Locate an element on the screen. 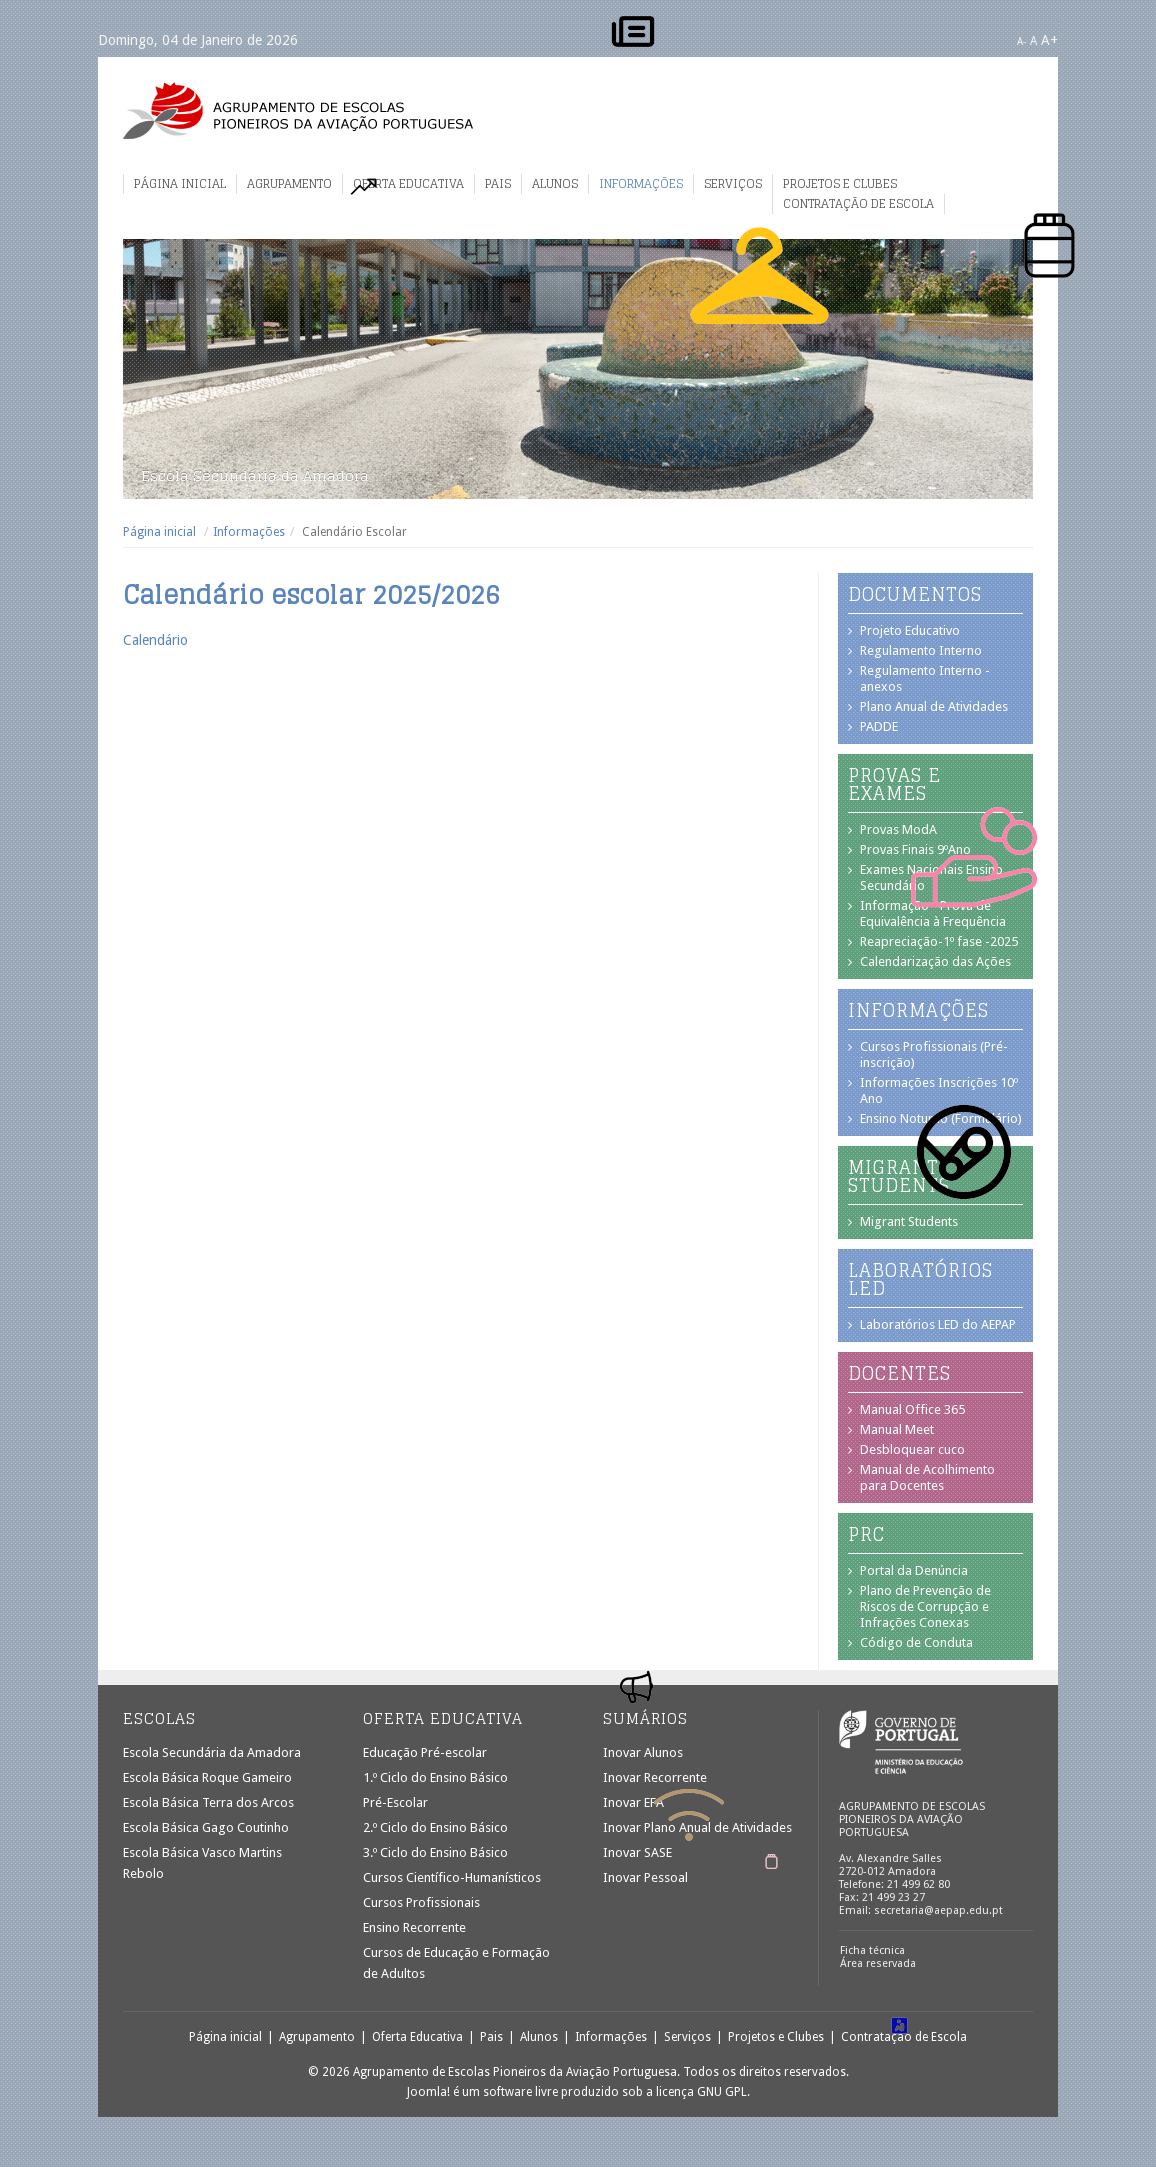  view news articles is located at coordinates (634, 31).